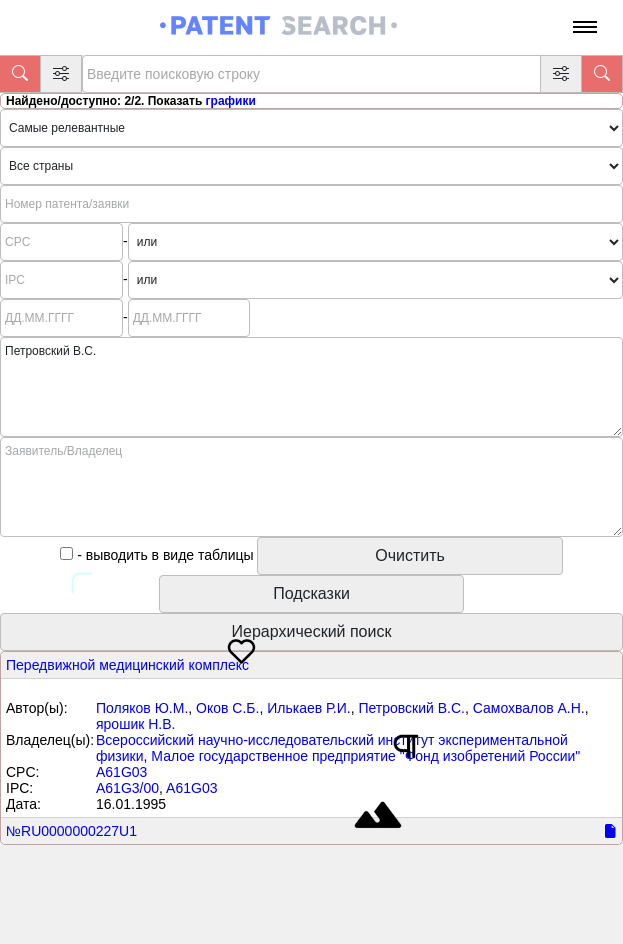 The width and height of the screenshot is (623, 944). I want to click on insert paragraph break in text editor, so click(406, 746).